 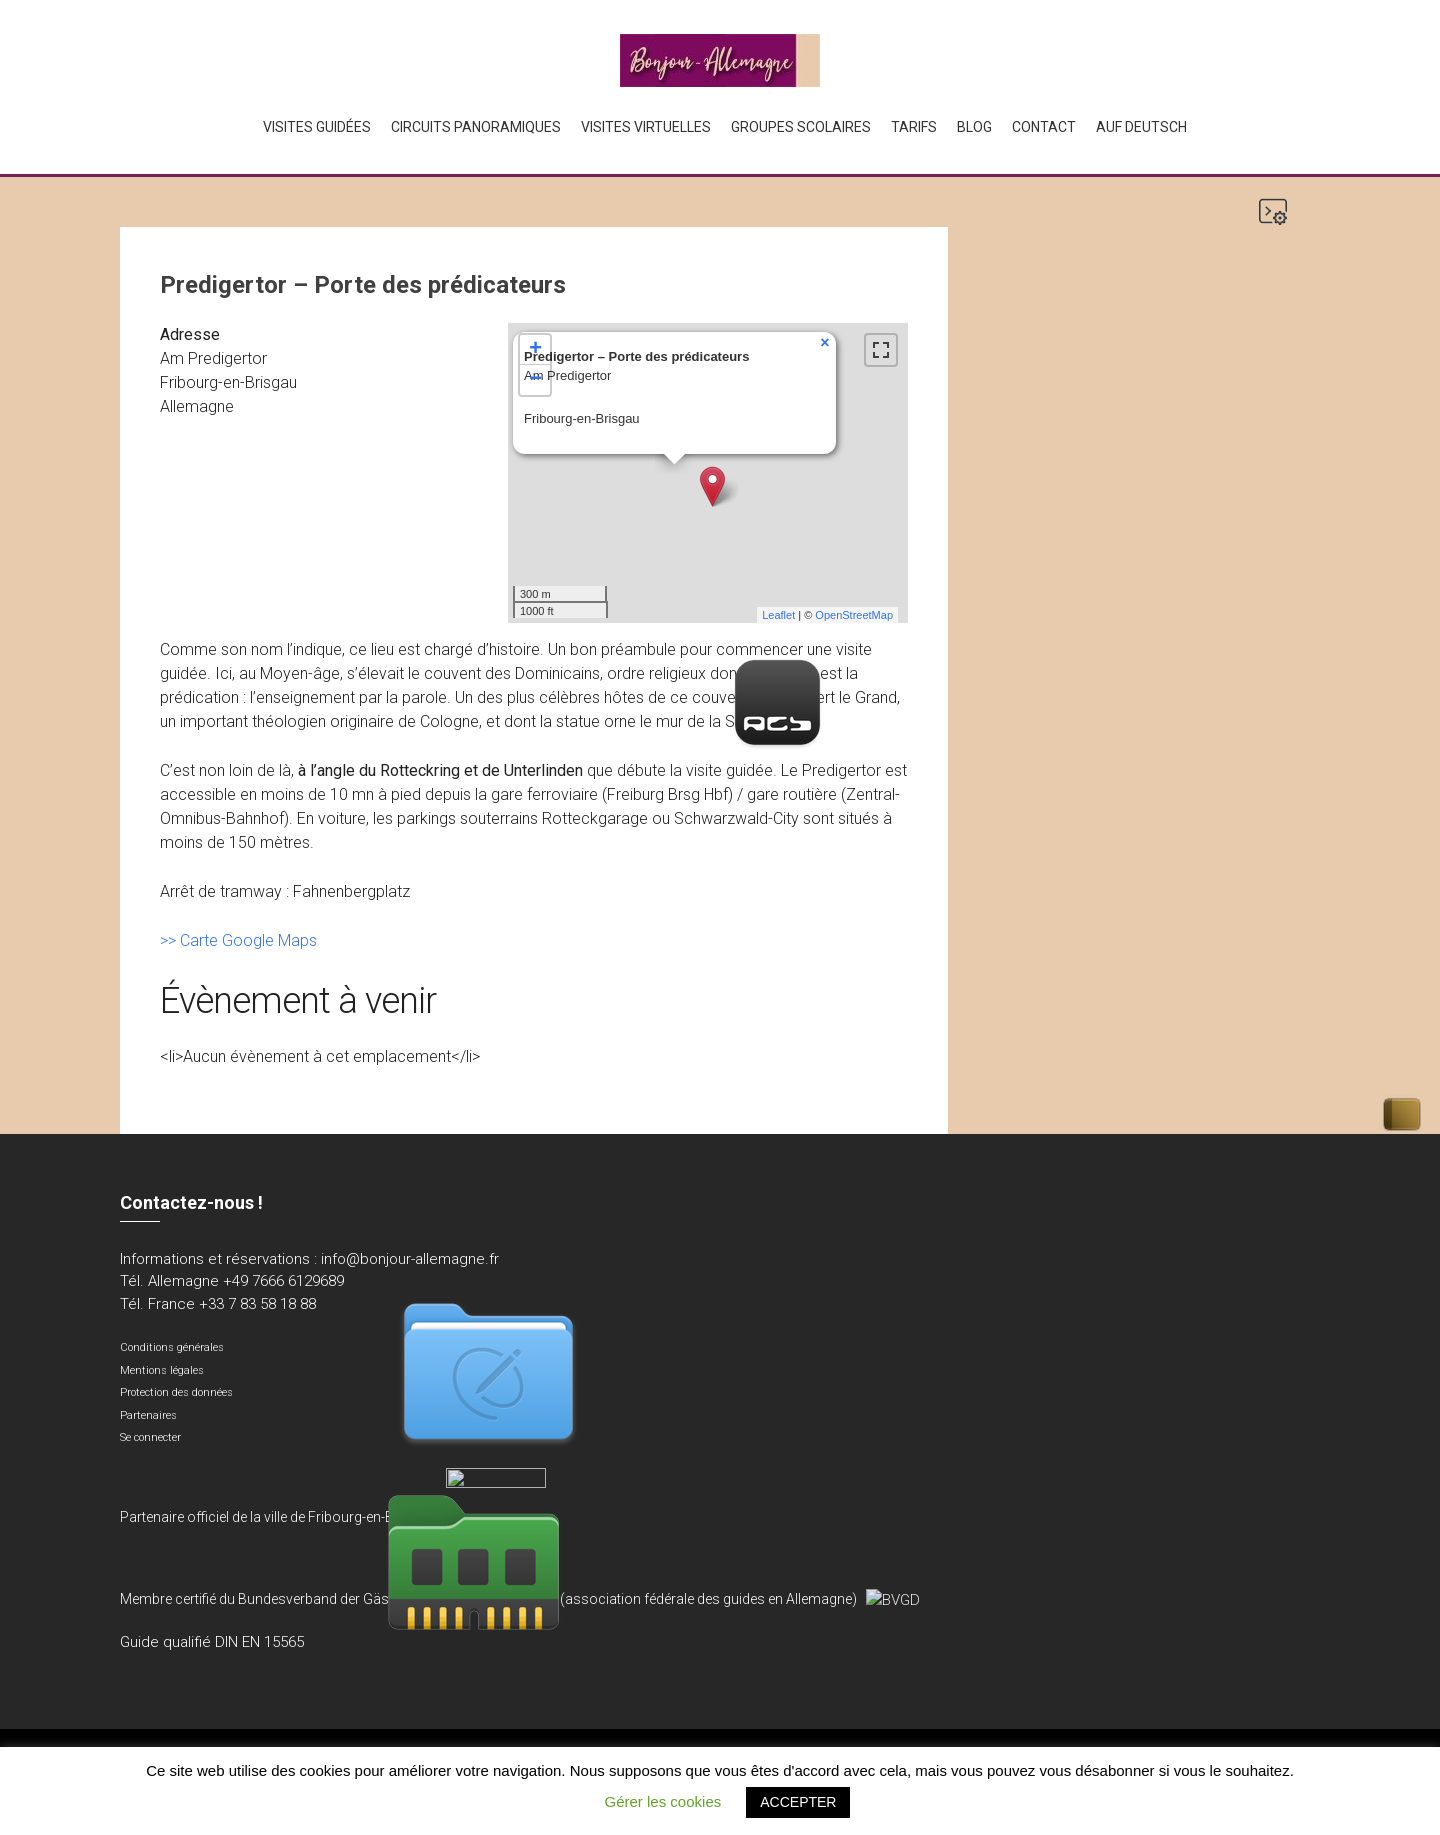 What do you see at coordinates (1402, 1113) in the screenshot?
I see `access your desktop folder` at bounding box center [1402, 1113].